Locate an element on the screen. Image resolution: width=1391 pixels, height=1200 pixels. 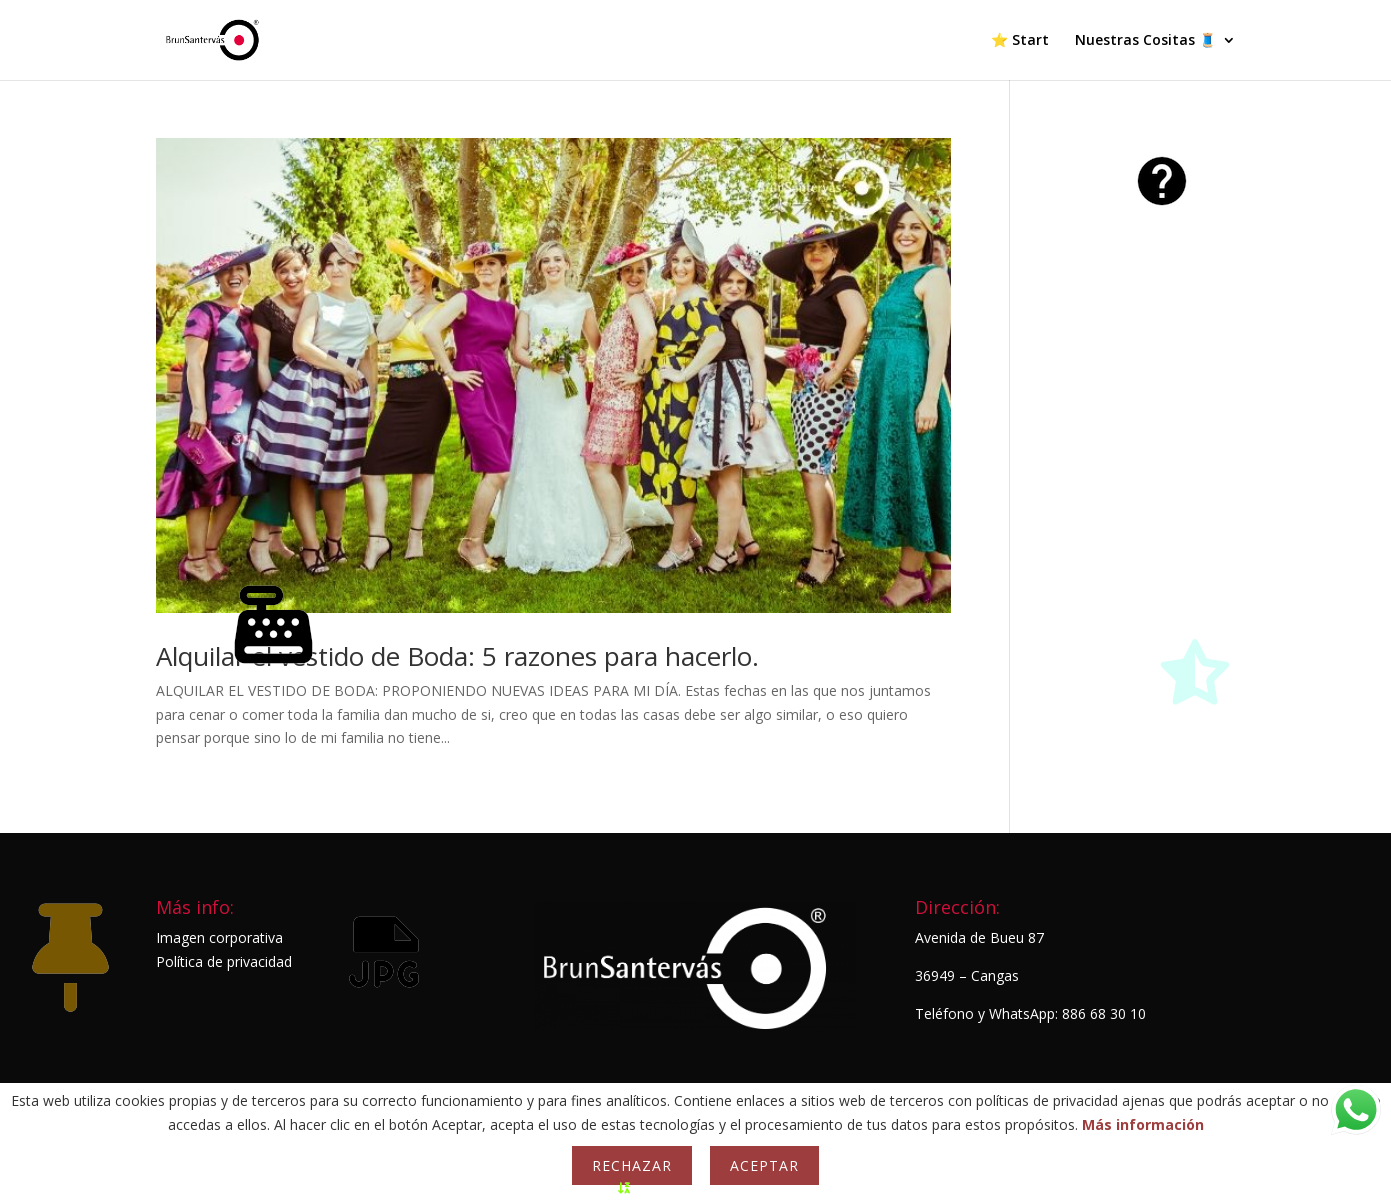
indicates a partial or half-star rating is located at coordinates (1195, 675).